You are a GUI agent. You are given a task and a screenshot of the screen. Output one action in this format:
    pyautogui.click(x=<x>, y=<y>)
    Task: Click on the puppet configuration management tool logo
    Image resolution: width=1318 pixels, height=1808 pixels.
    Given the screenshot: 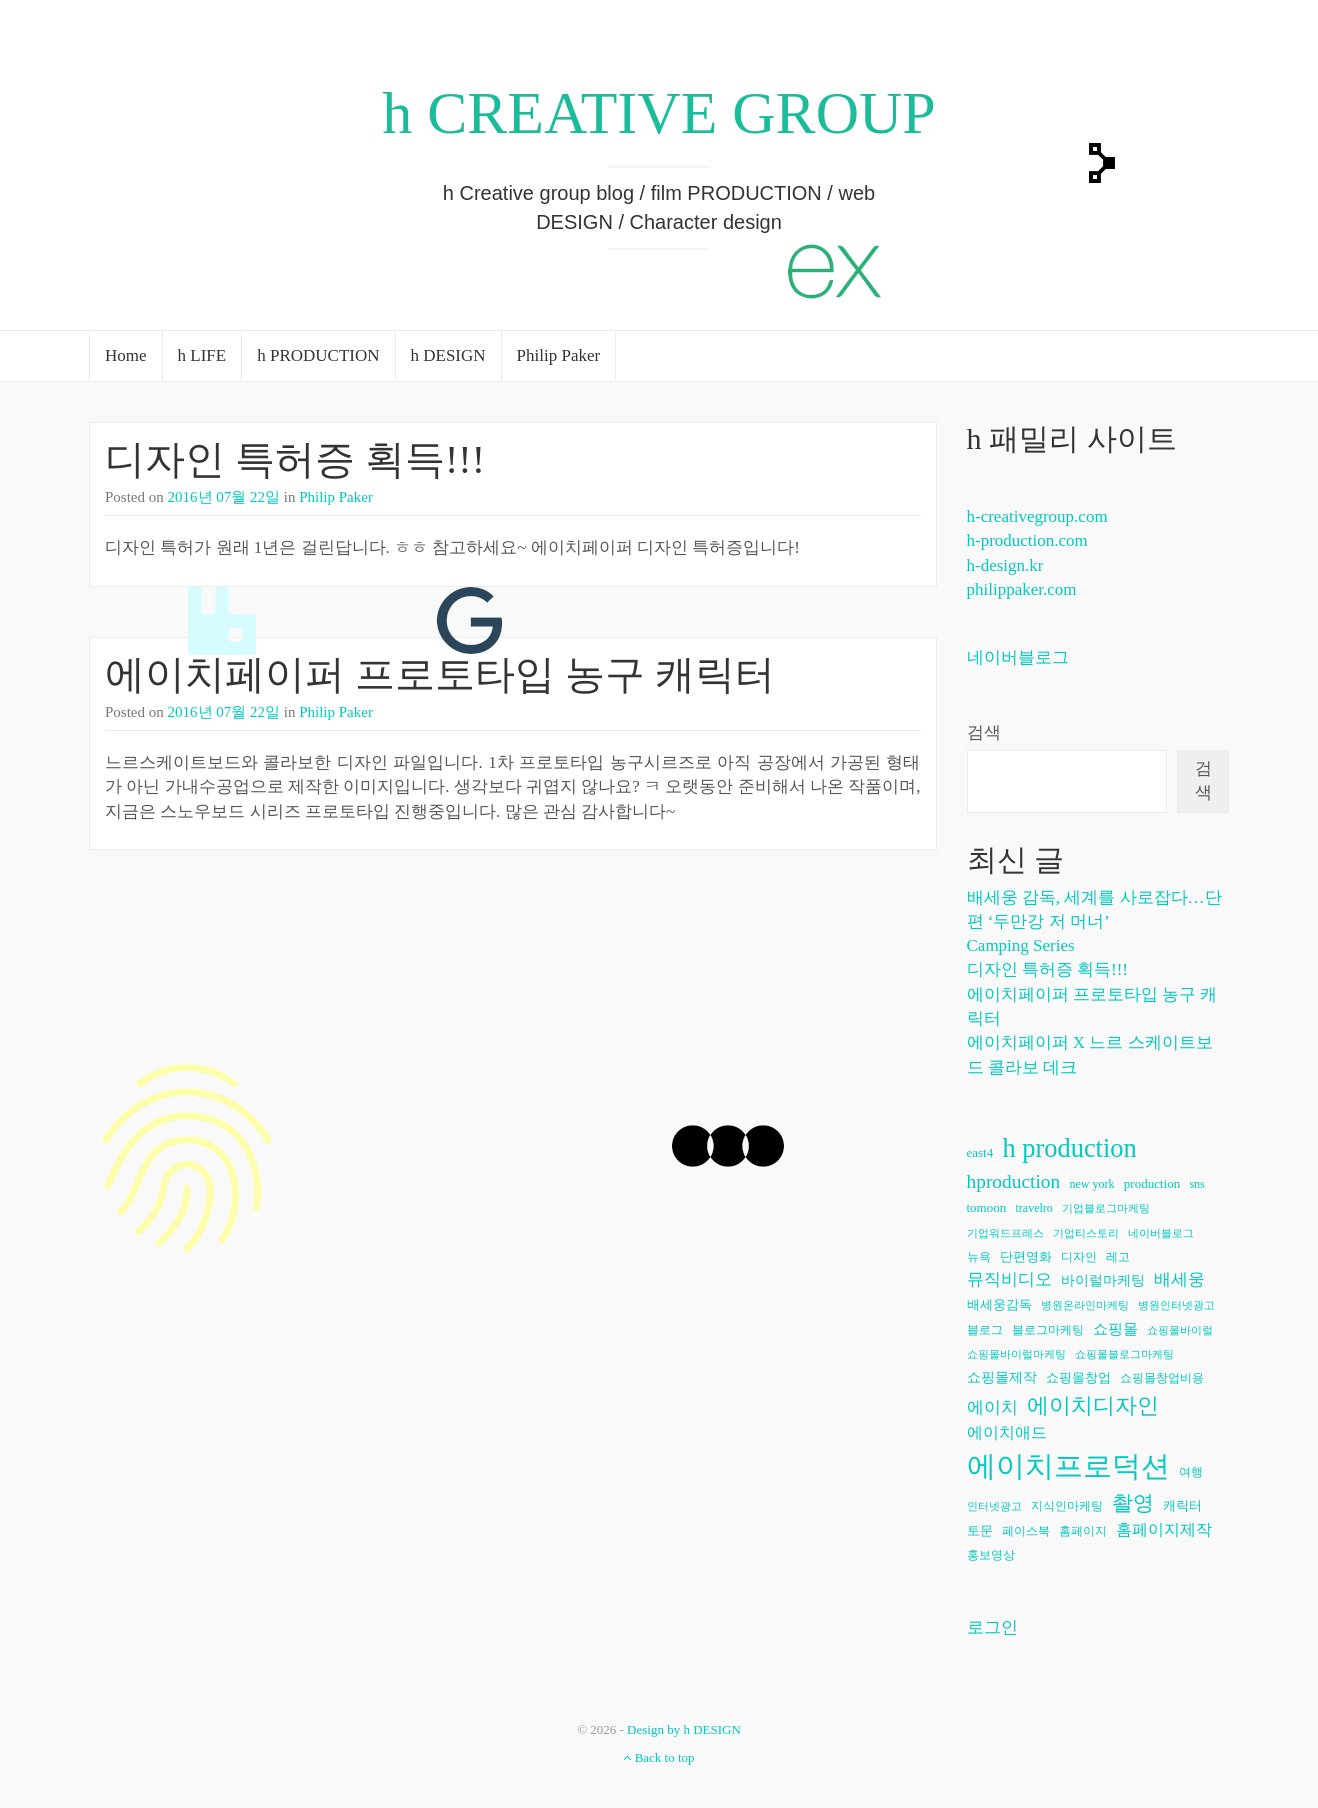 What is the action you would take?
    pyautogui.click(x=1102, y=163)
    